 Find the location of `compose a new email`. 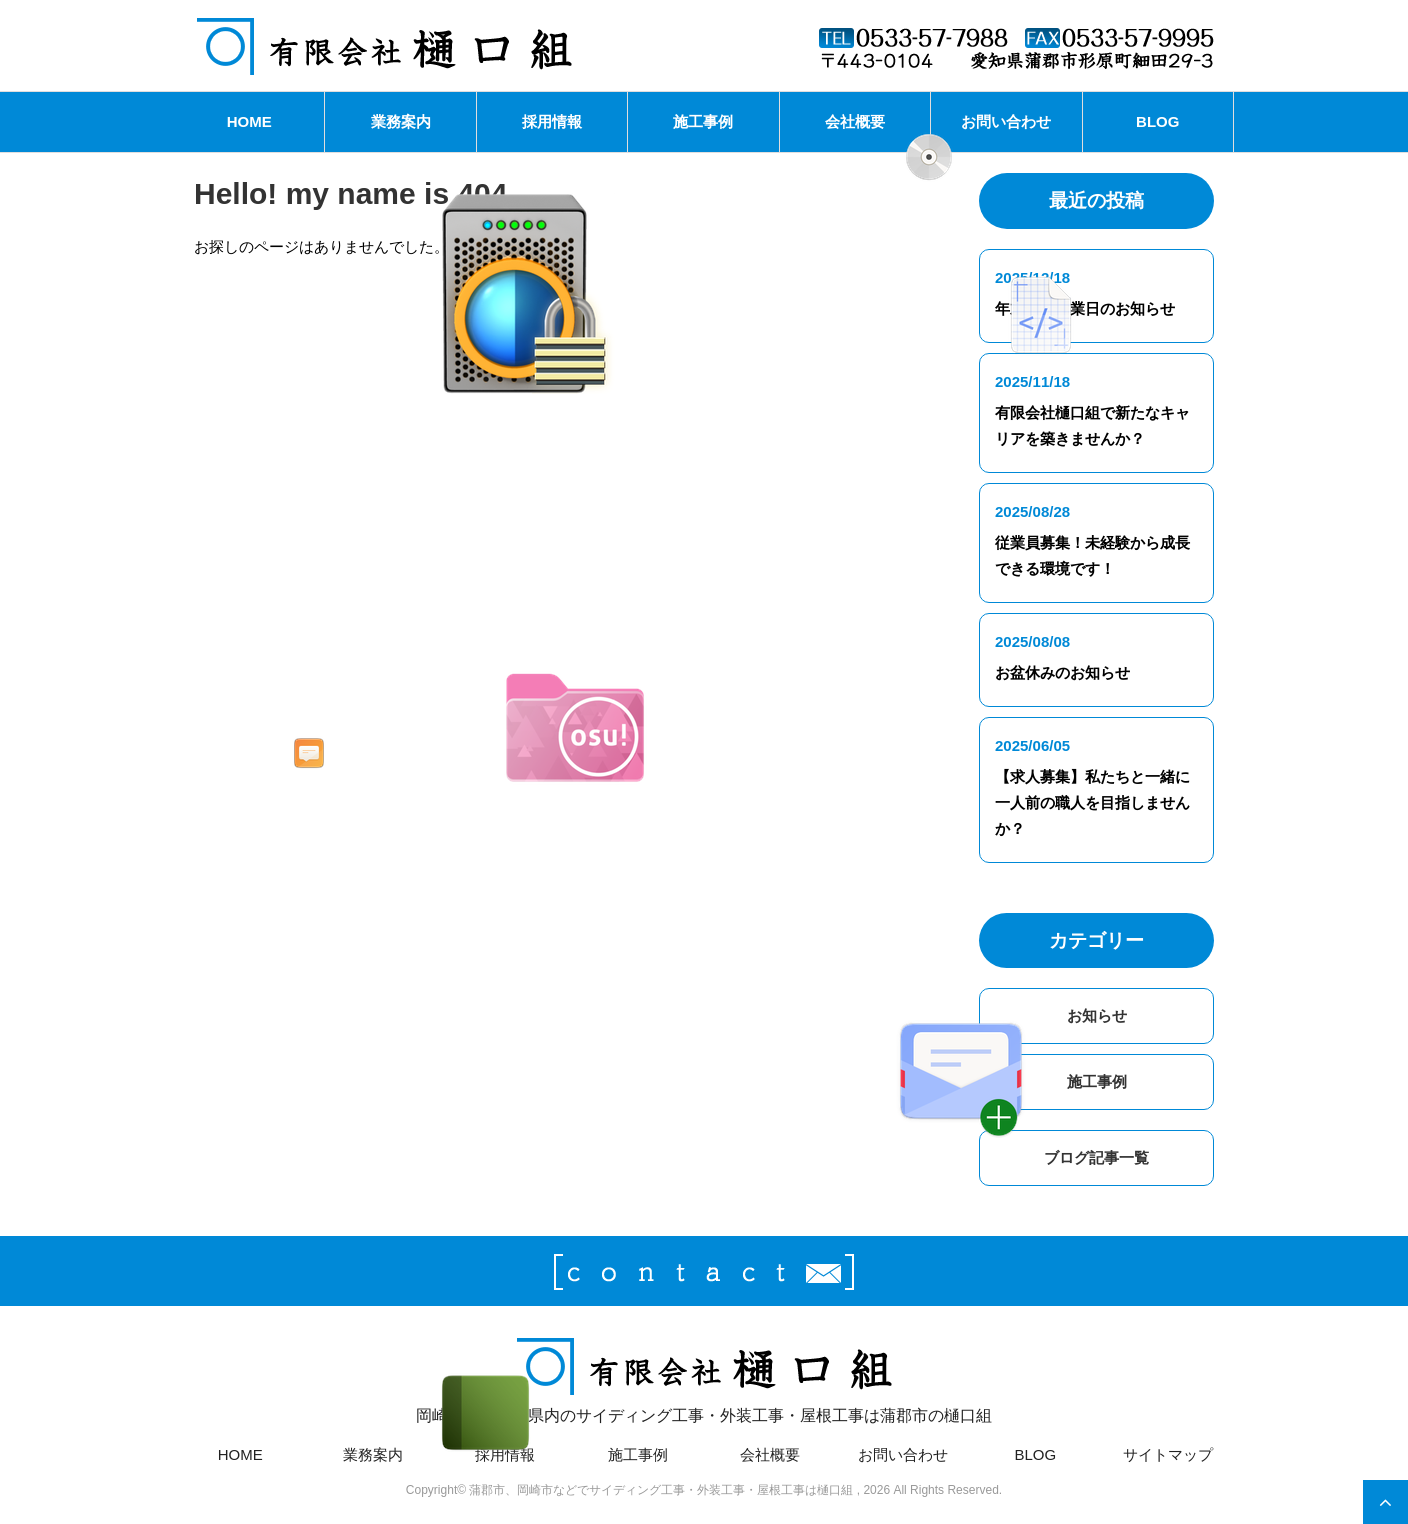

compose a new email is located at coordinates (961, 1071).